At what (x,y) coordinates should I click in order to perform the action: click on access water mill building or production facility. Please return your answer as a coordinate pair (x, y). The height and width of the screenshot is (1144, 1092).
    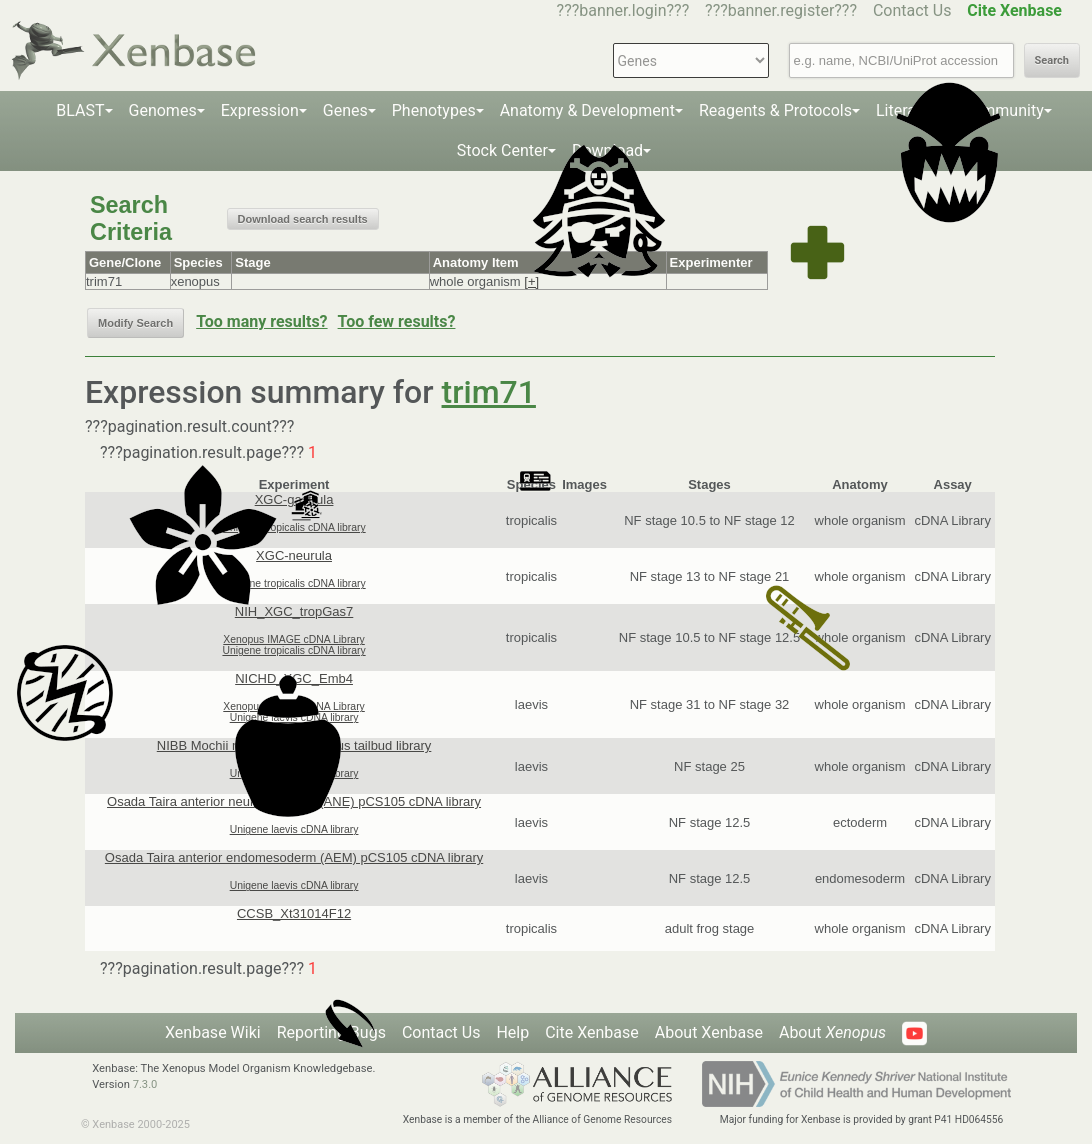
    Looking at the image, I should click on (306, 505).